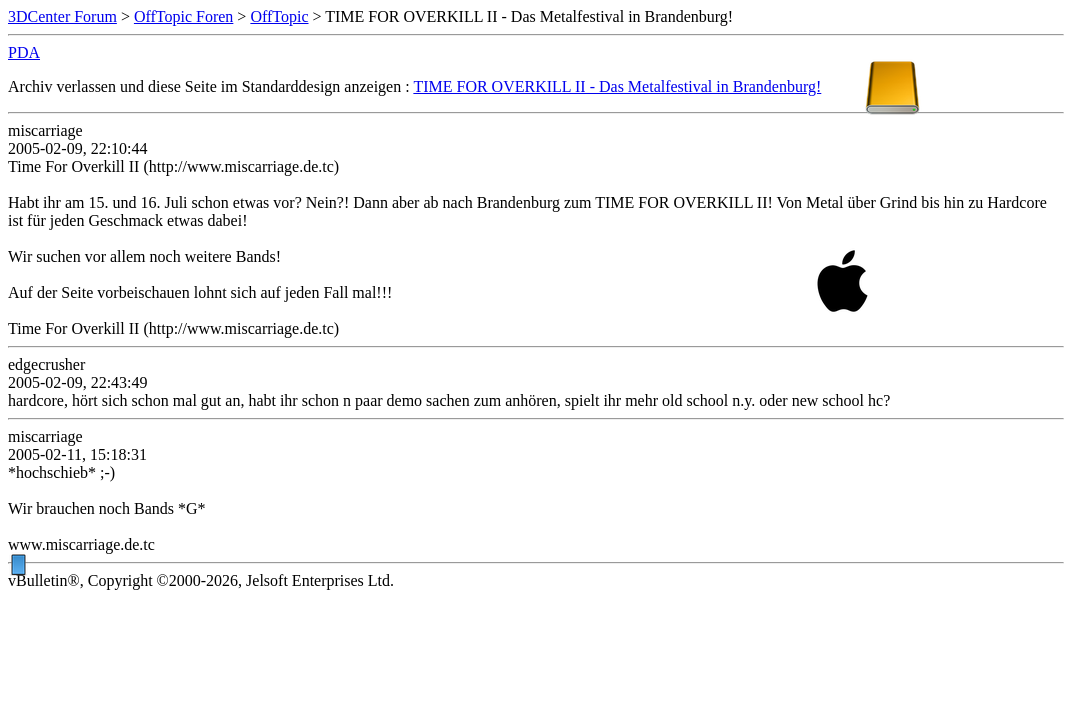  I want to click on access external USB hard drive, so click(892, 87).